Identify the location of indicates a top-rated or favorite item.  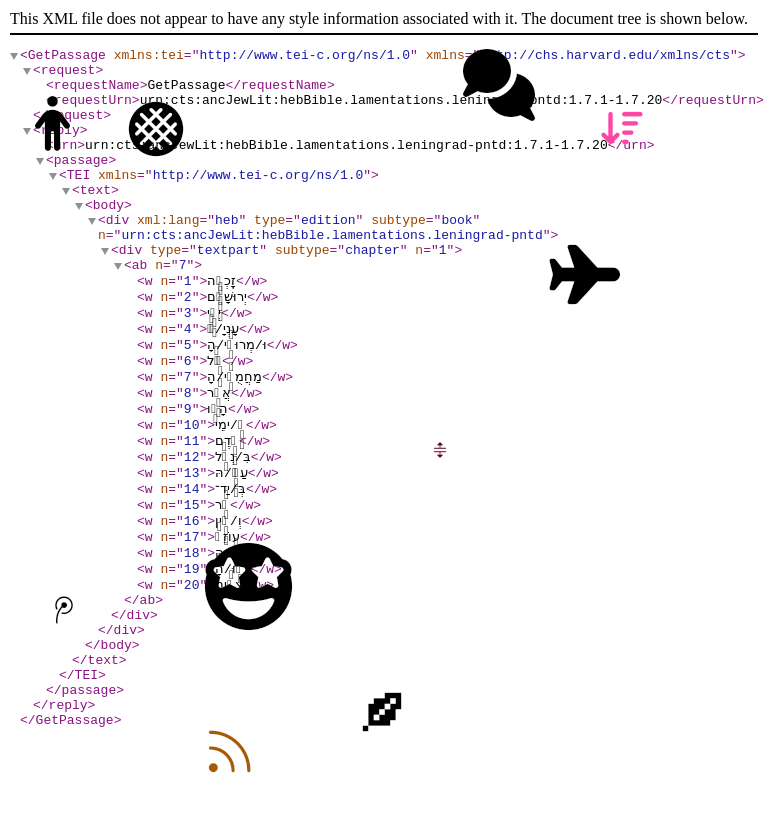
(248, 586).